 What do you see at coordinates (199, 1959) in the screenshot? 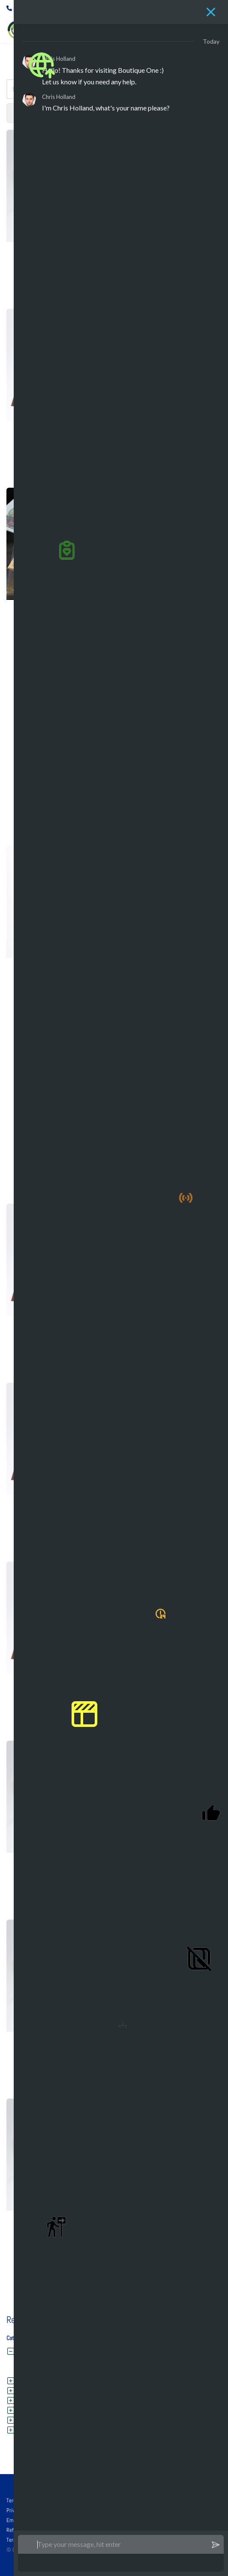
I see `nfc is currently disabled` at bounding box center [199, 1959].